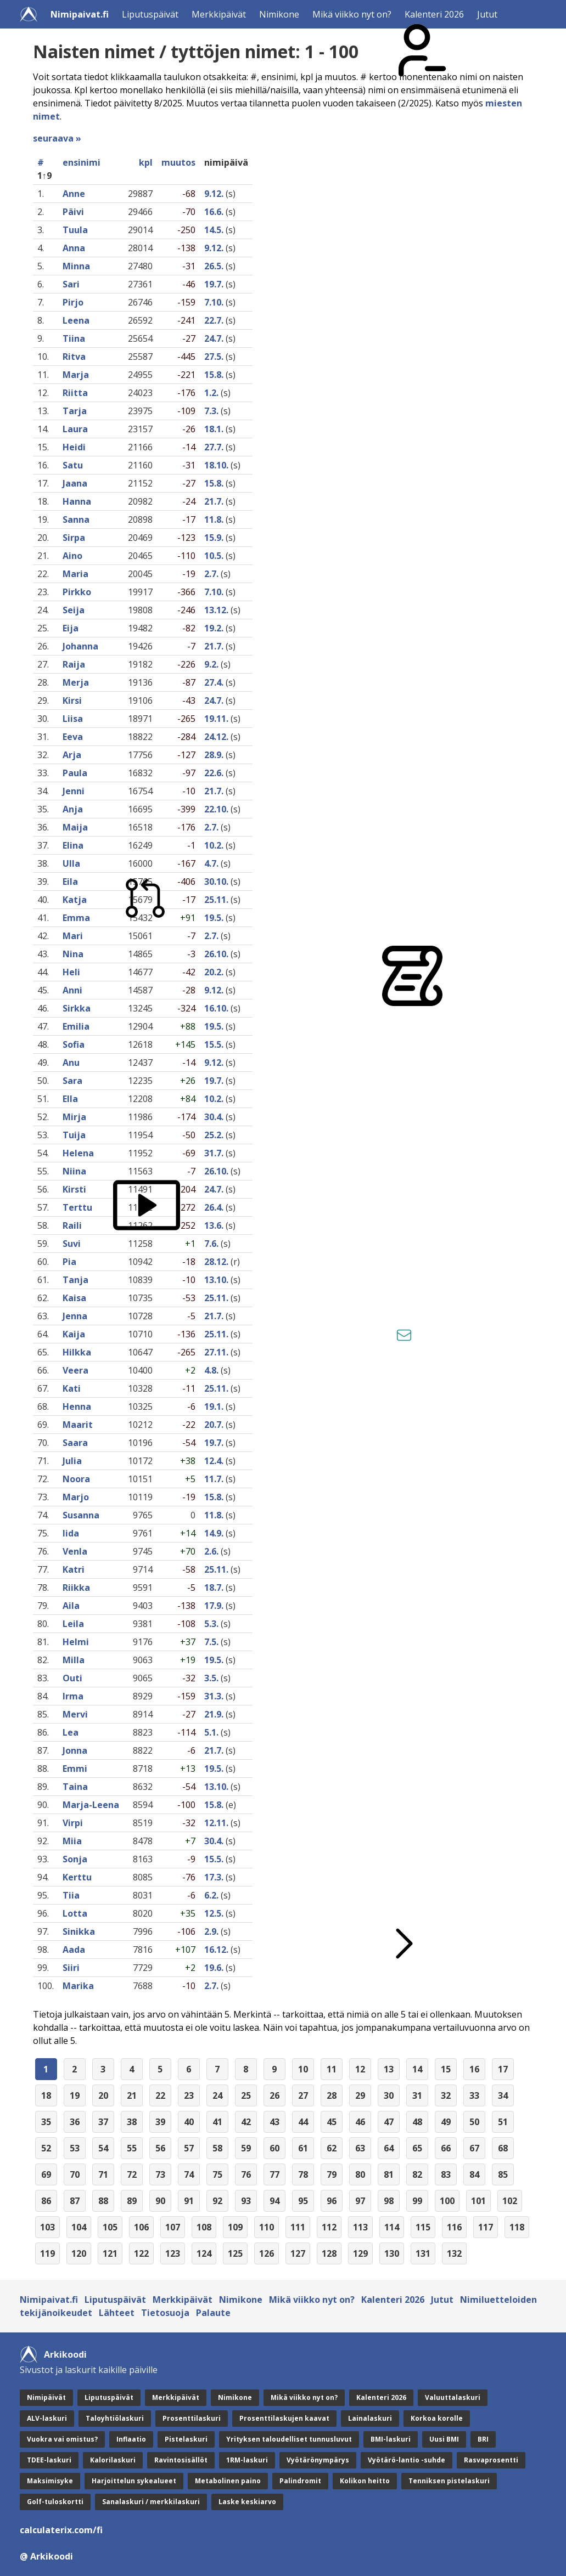 Image resolution: width=566 pixels, height=2576 pixels. Describe the element at coordinates (145, 898) in the screenshot. I see `create a new pull request` at that location.